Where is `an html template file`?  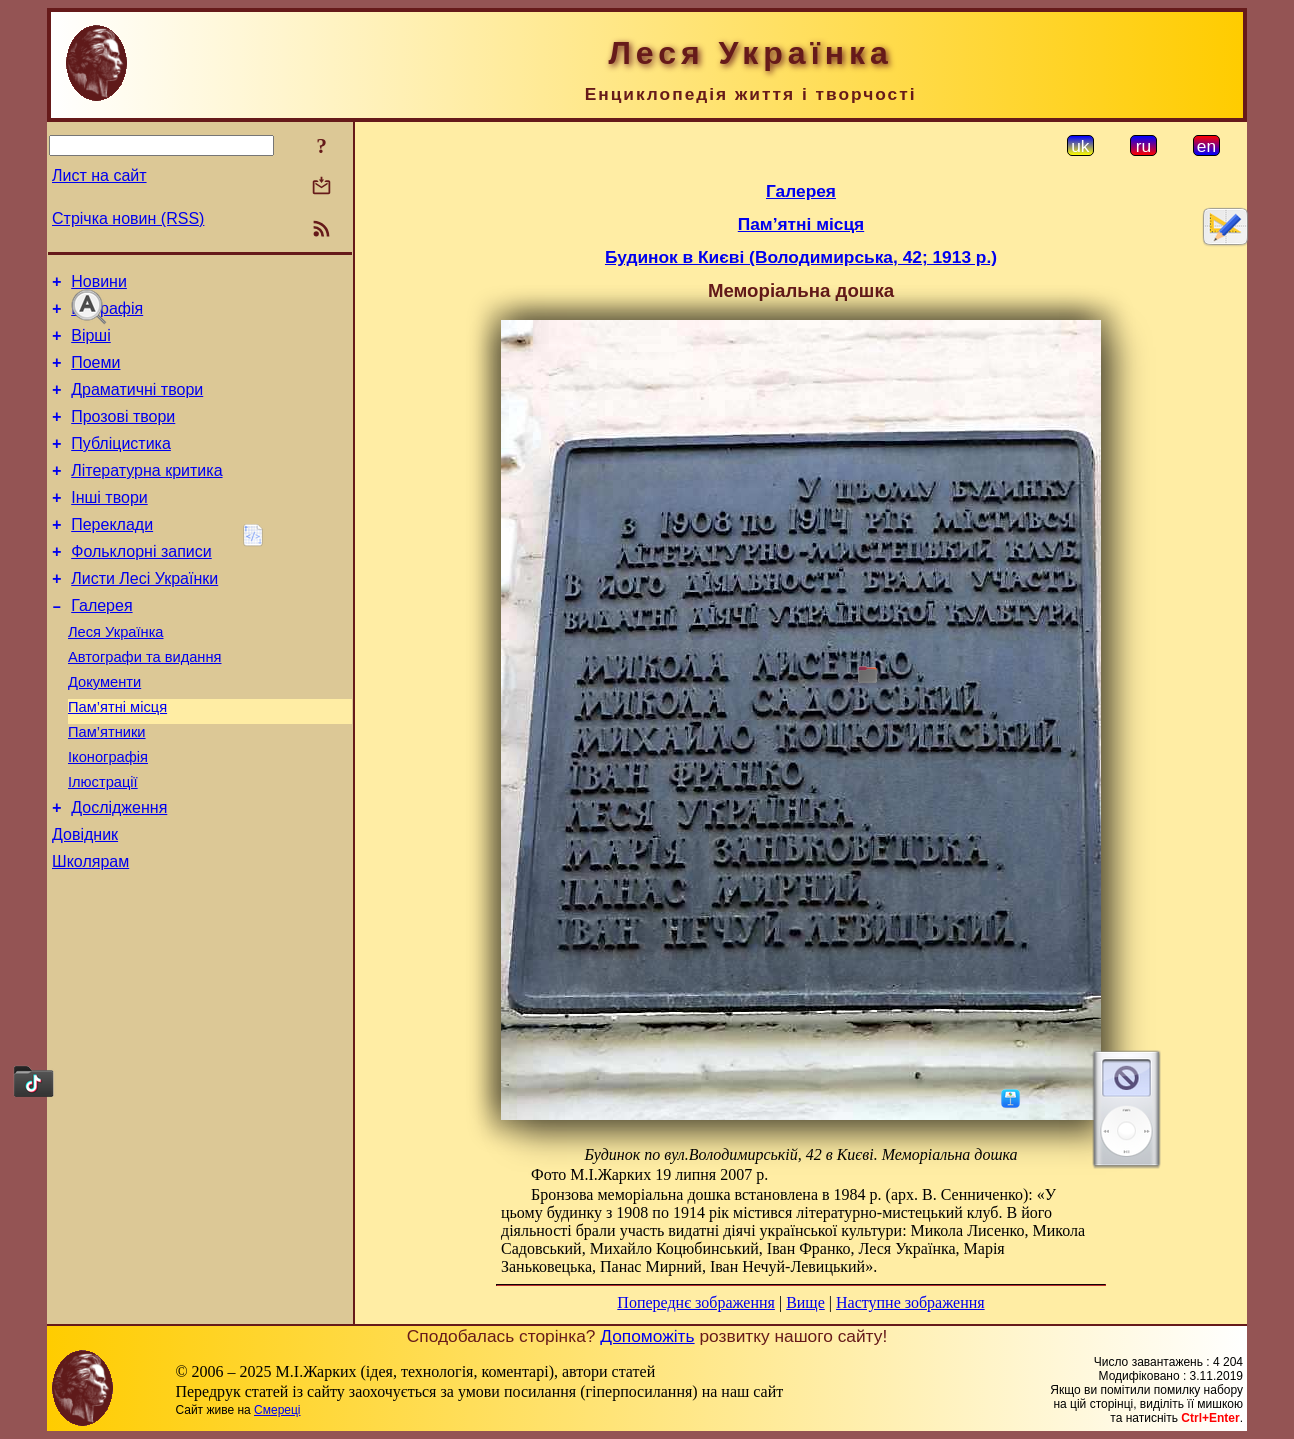
an html template file is located at coordinates (253, 535).